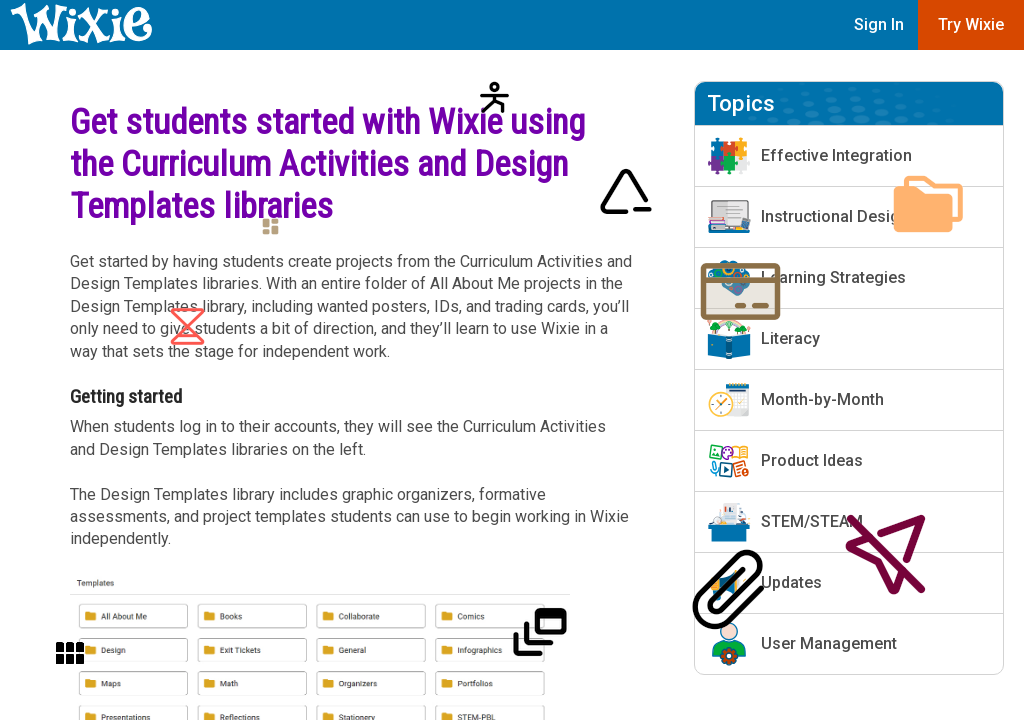 Image resolution: width=1024 pixels, height=720 pixels. Describe the element at coordinates (540, 632) in the screenshot. I see `view dynamic or stacked content feed` at that location.